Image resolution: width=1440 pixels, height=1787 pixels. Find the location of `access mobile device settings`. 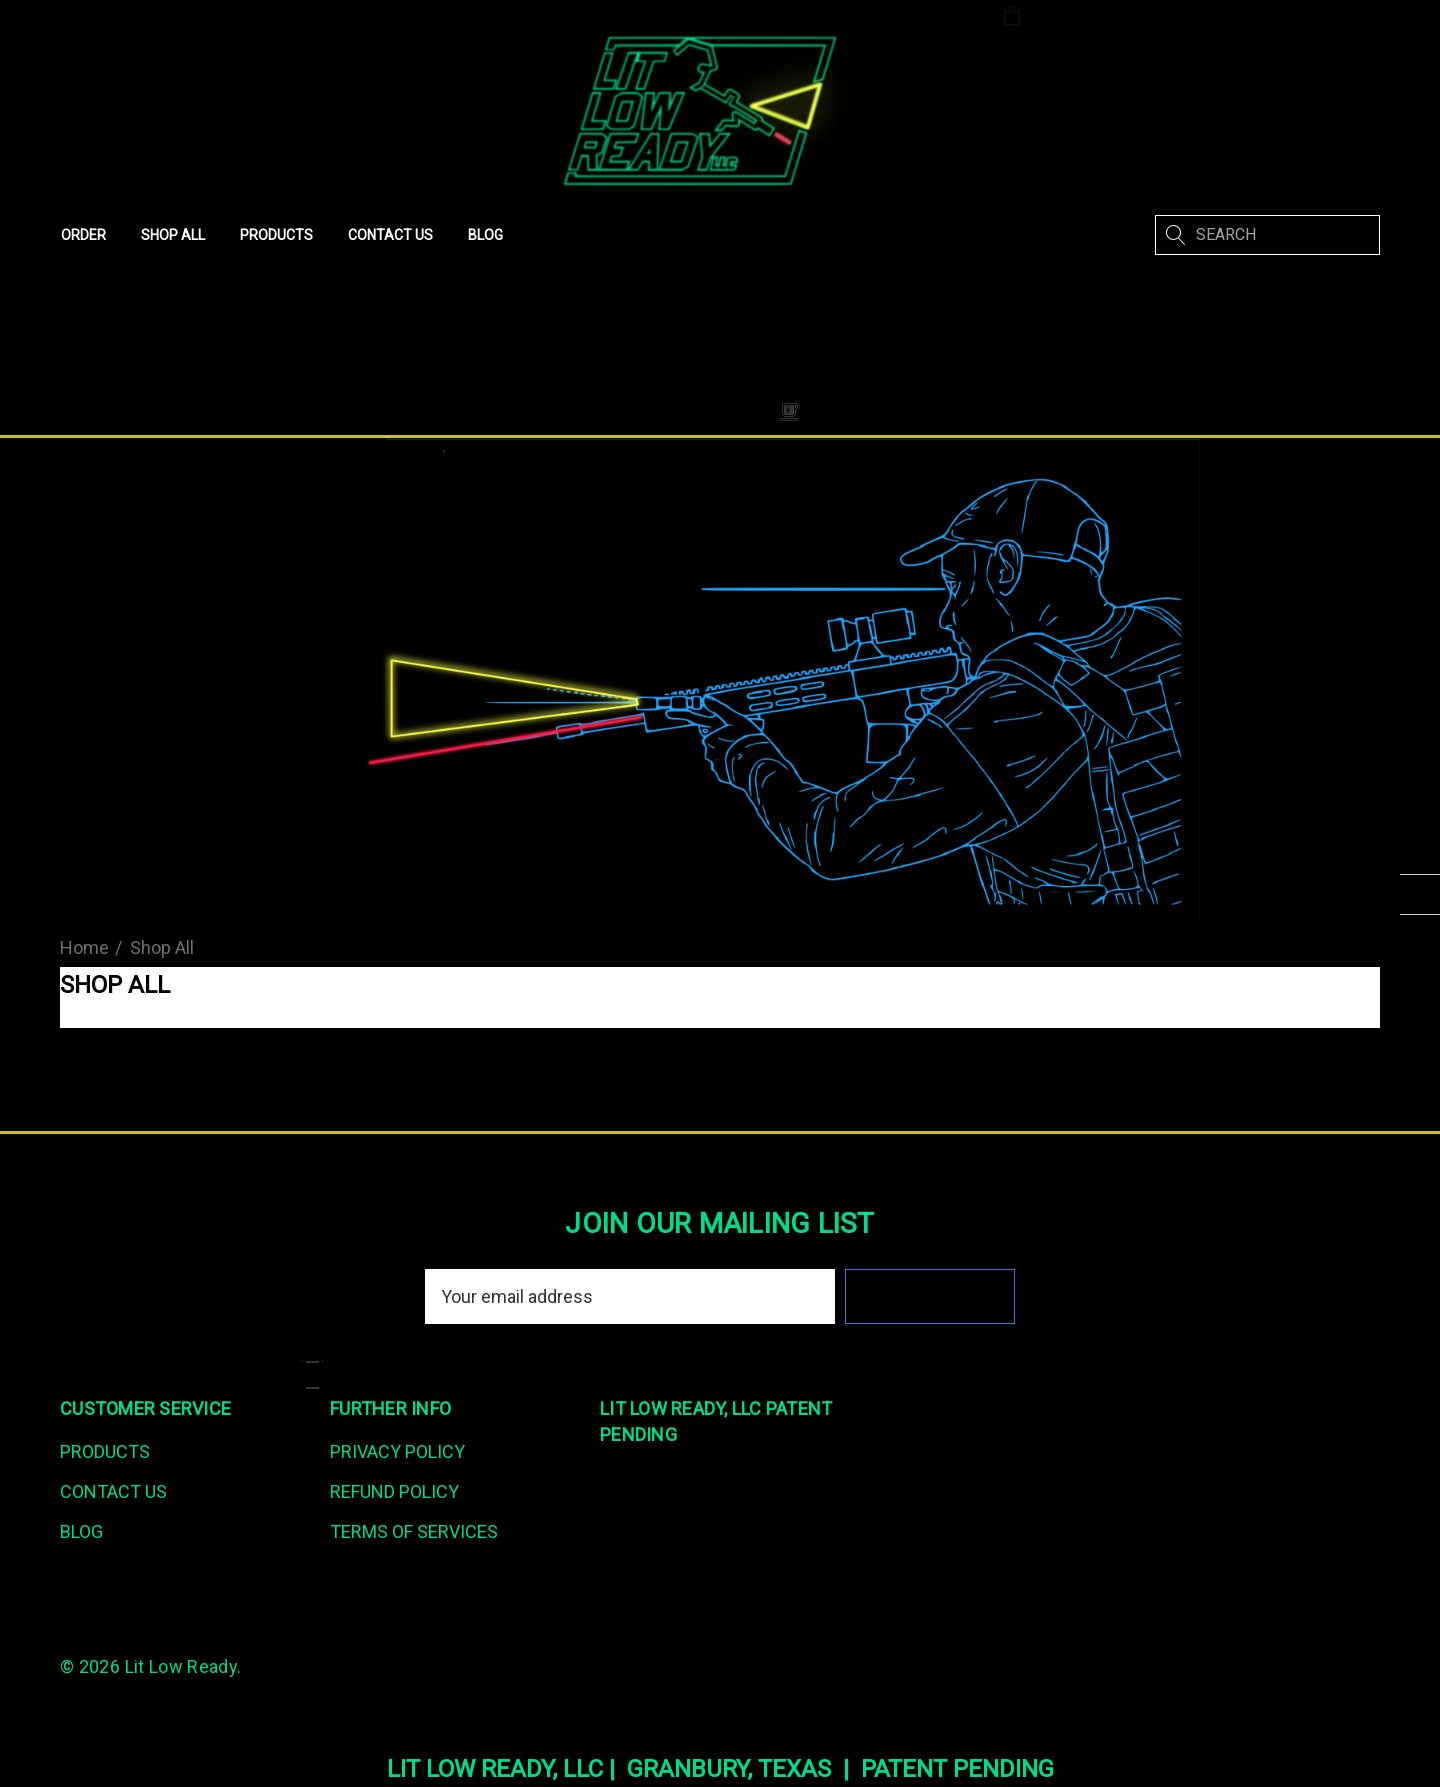

access mobile device settings is located at coordinates (312, 1378).